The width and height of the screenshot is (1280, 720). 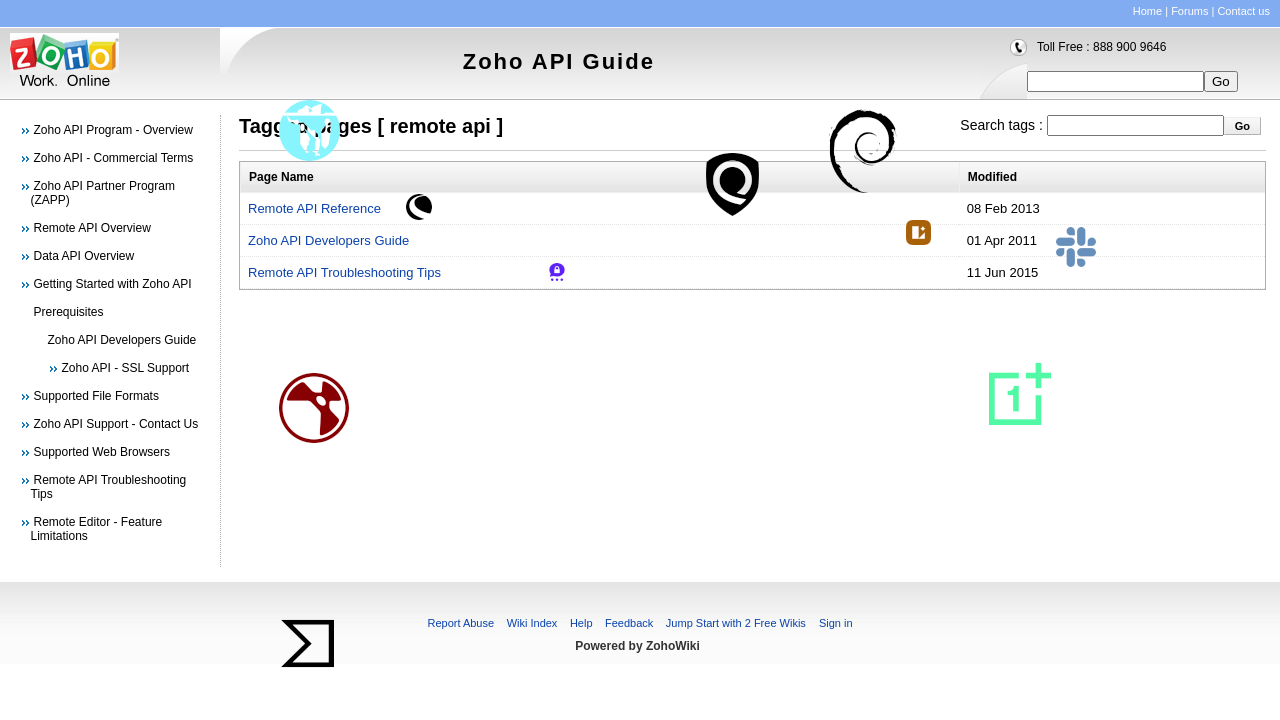 I want to click on open lunacy design application, so click(x=918, y=232).